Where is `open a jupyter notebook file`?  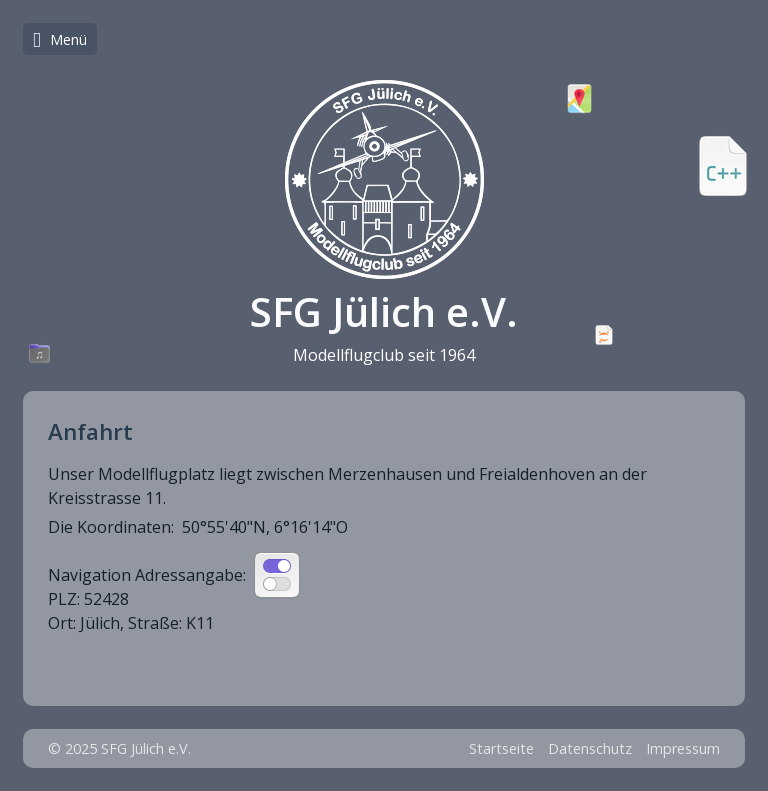
open a jupyter notebook file is located at coordinates (604, 335).